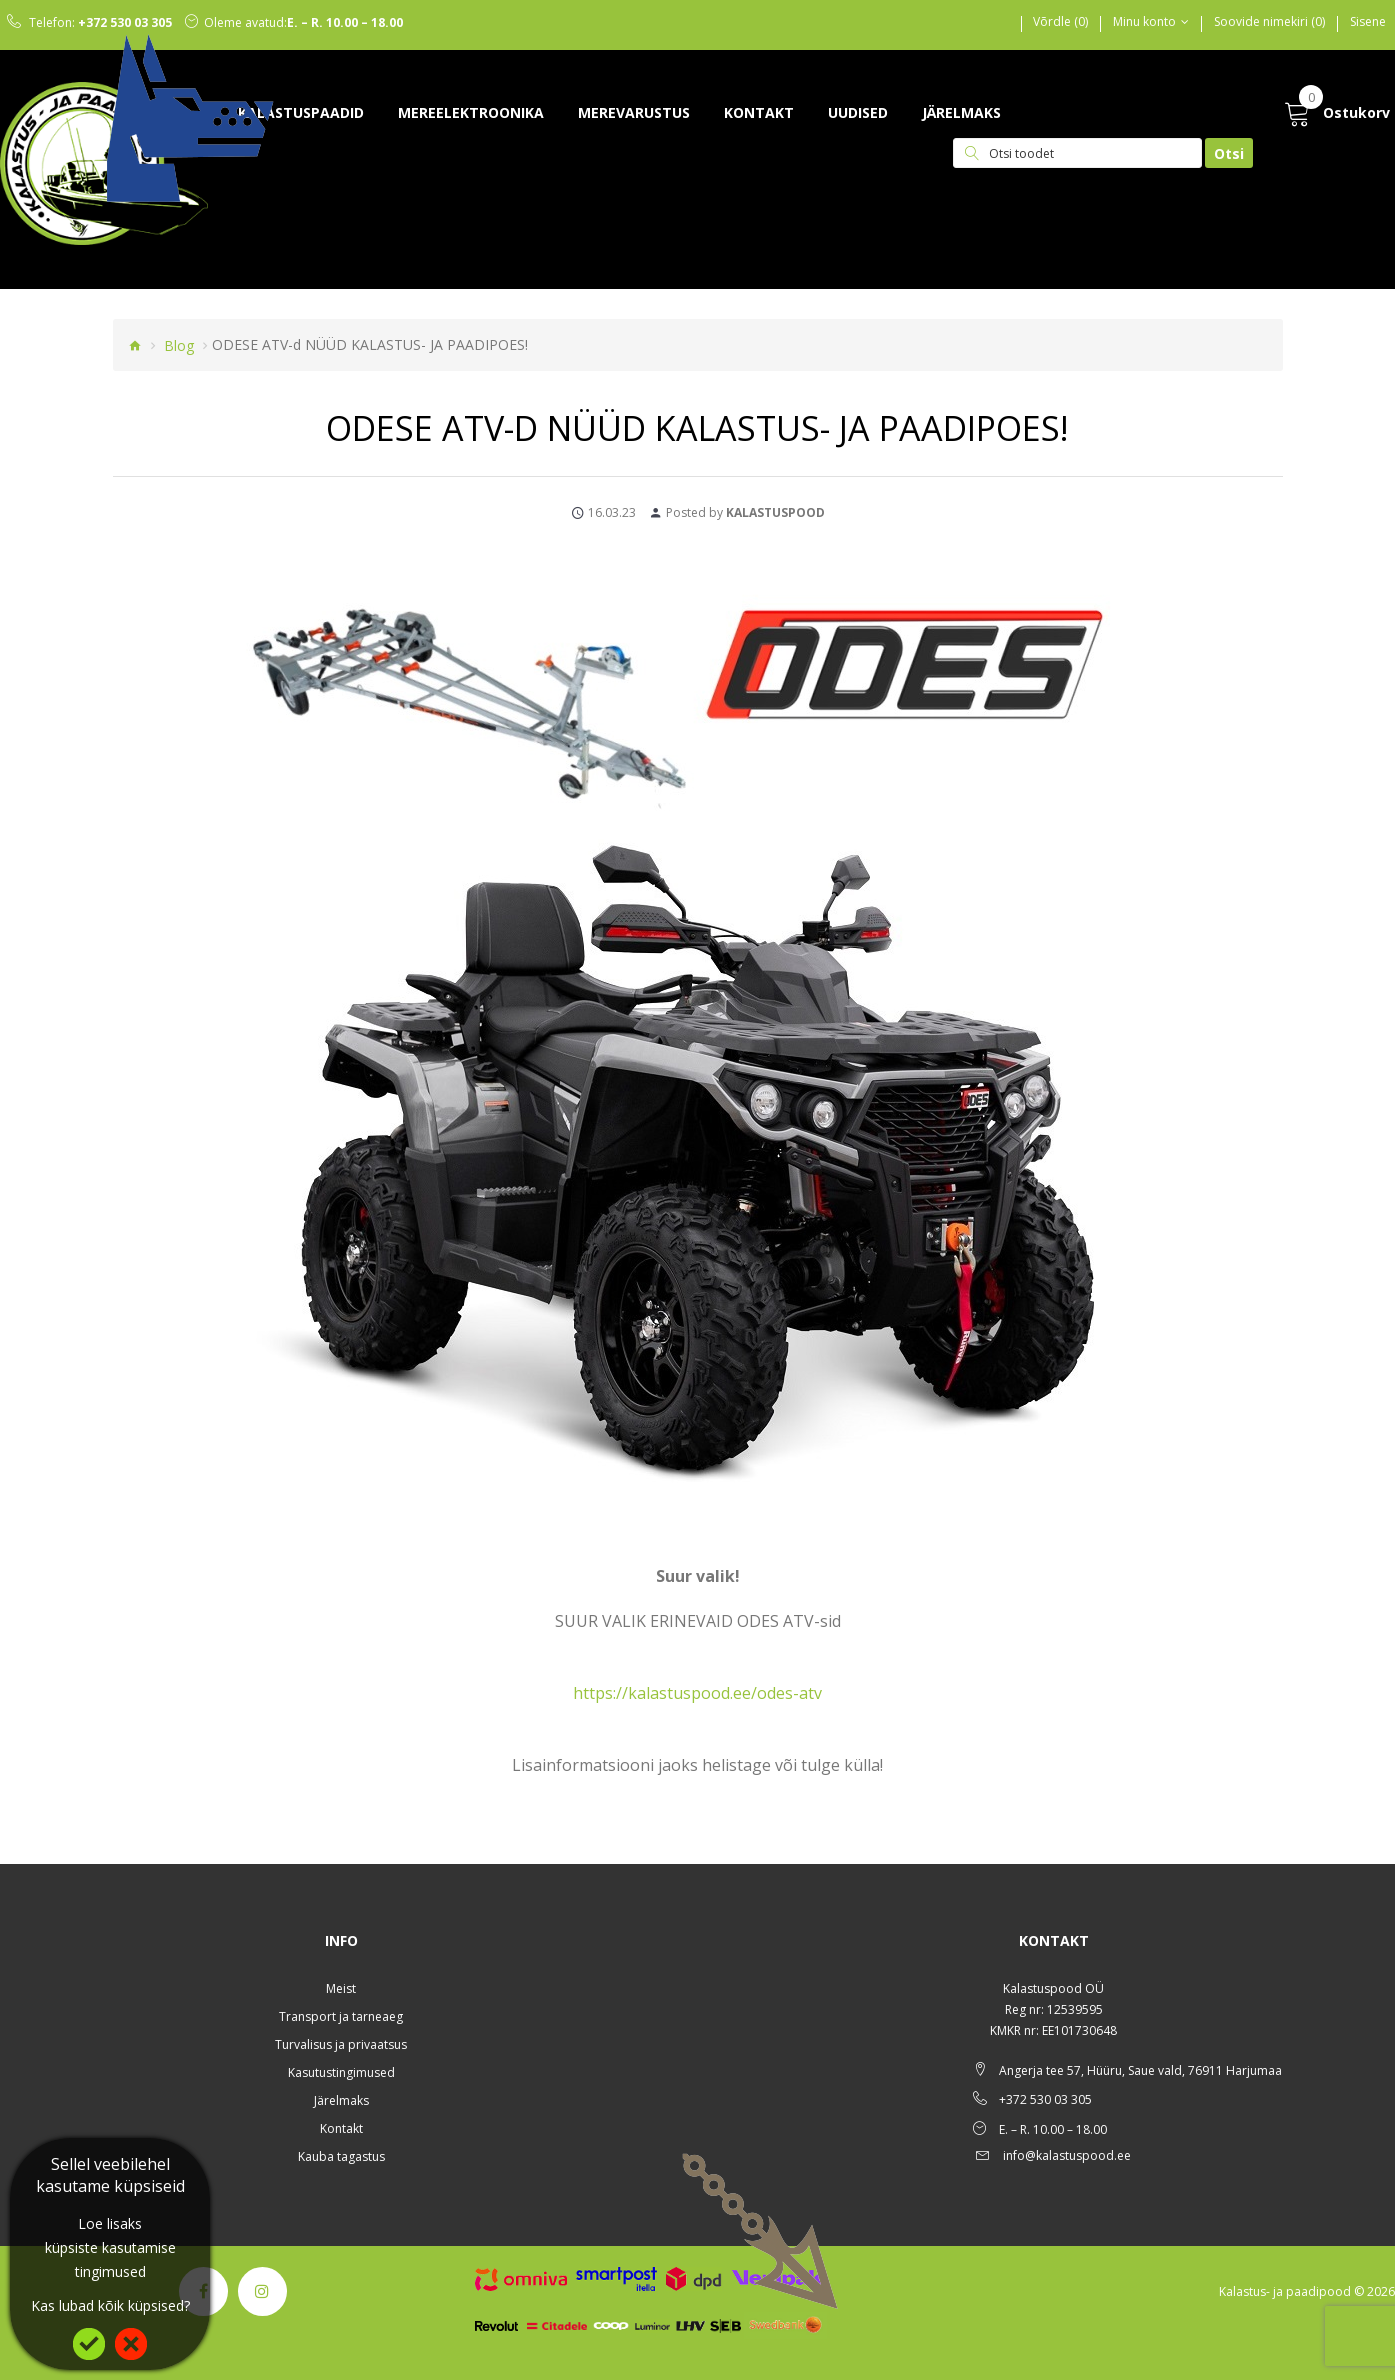 The width and height of the screenshot is (1395, 2380). What do you see at coordinates (190, 118) in the screenshot?
I see `select dog or hound character class` at bounding box center [190, 118].